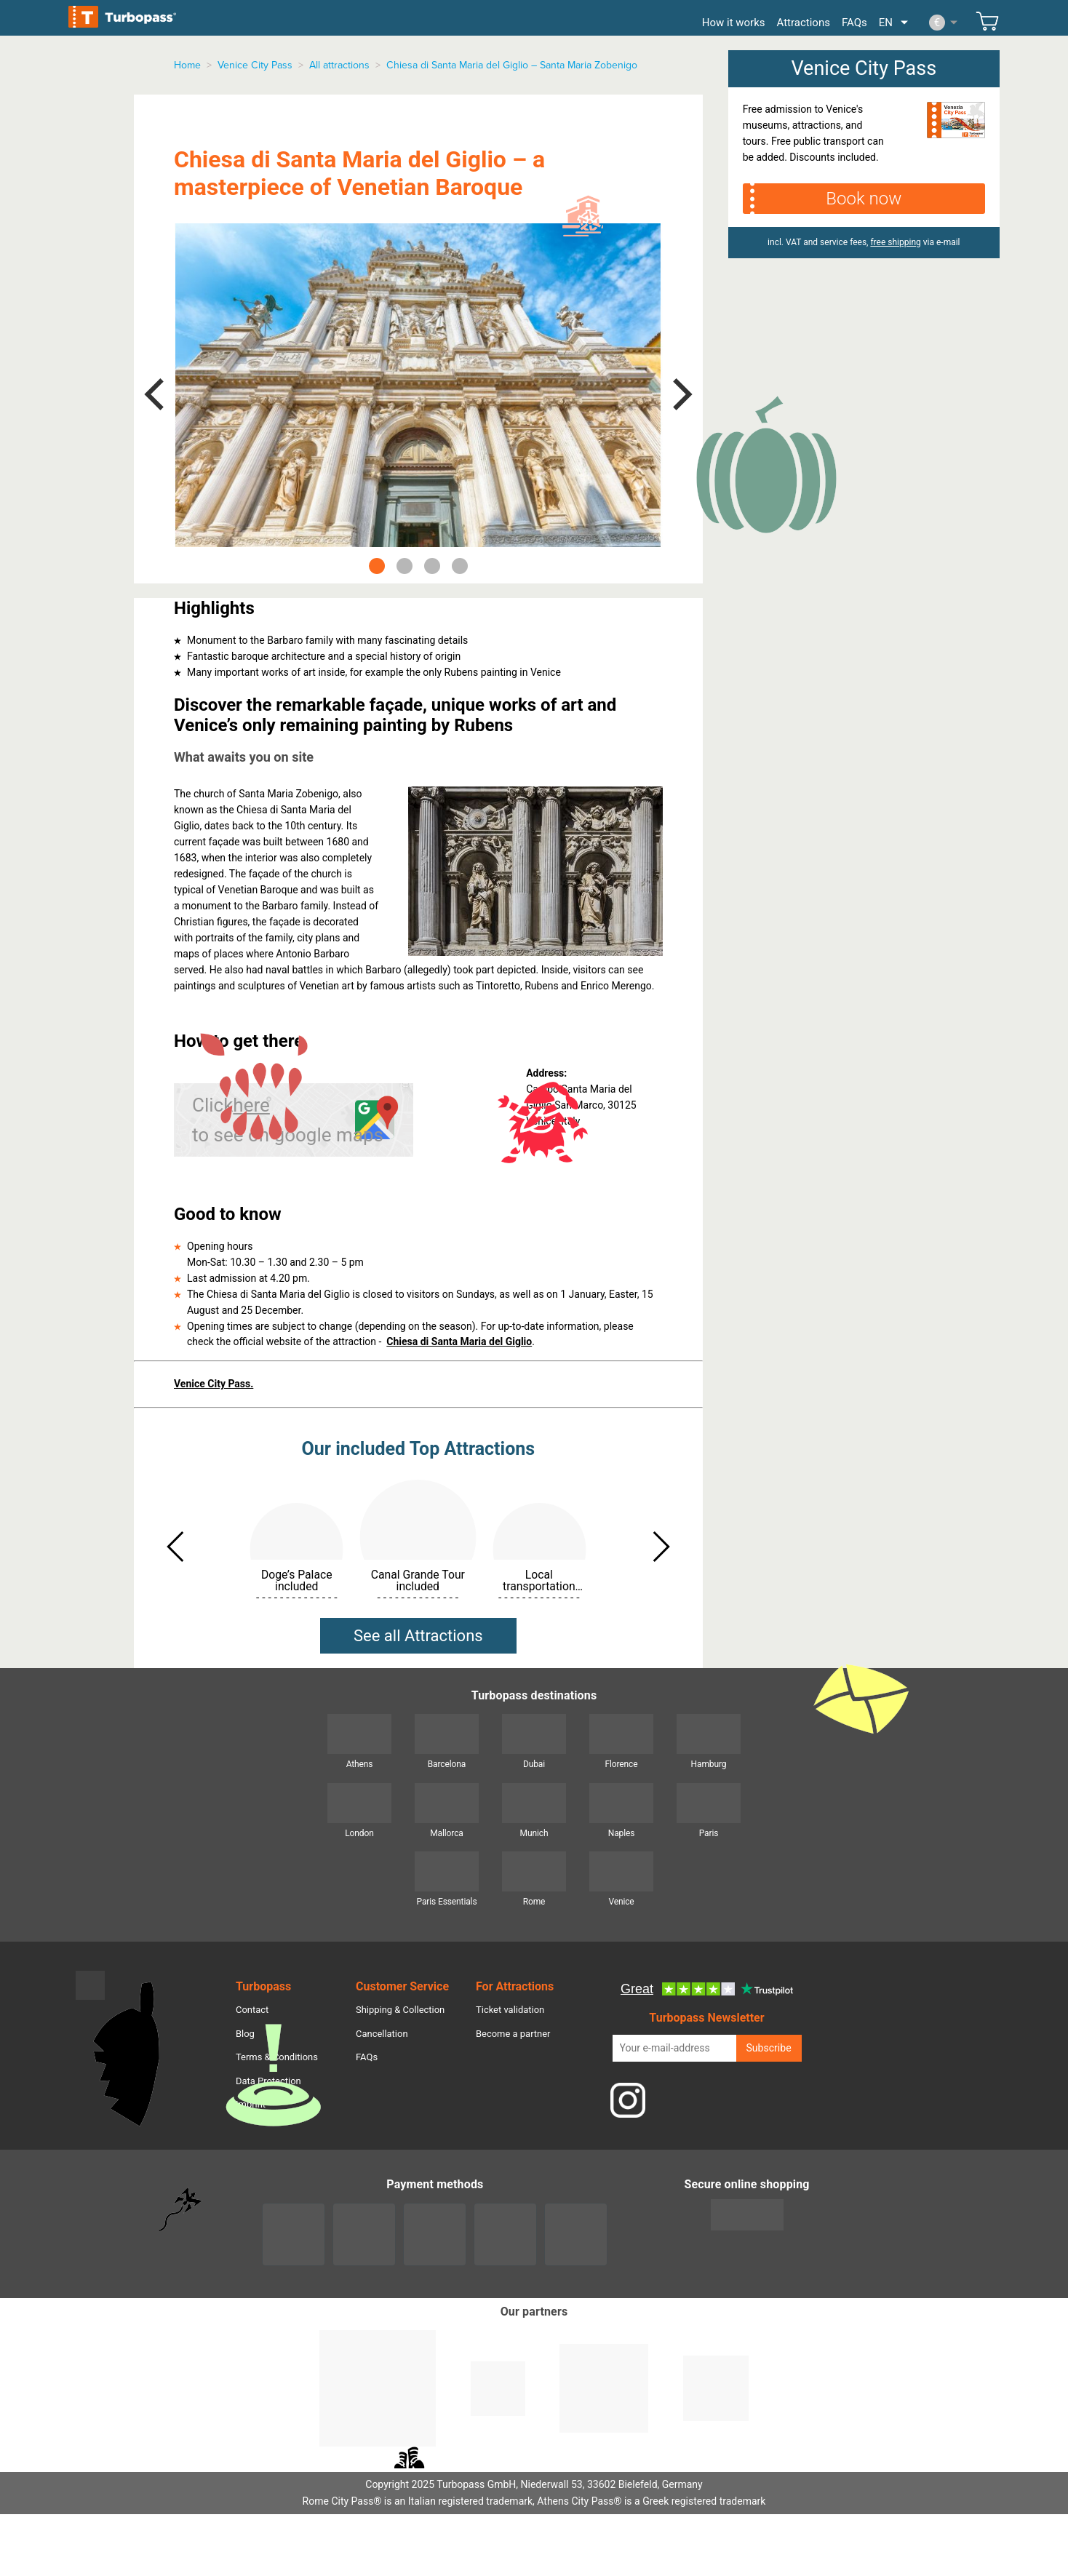  Describe the element at coordinates (766, 464) in the screenshot. I see `access halloween or autumn seasonal content` at that location.